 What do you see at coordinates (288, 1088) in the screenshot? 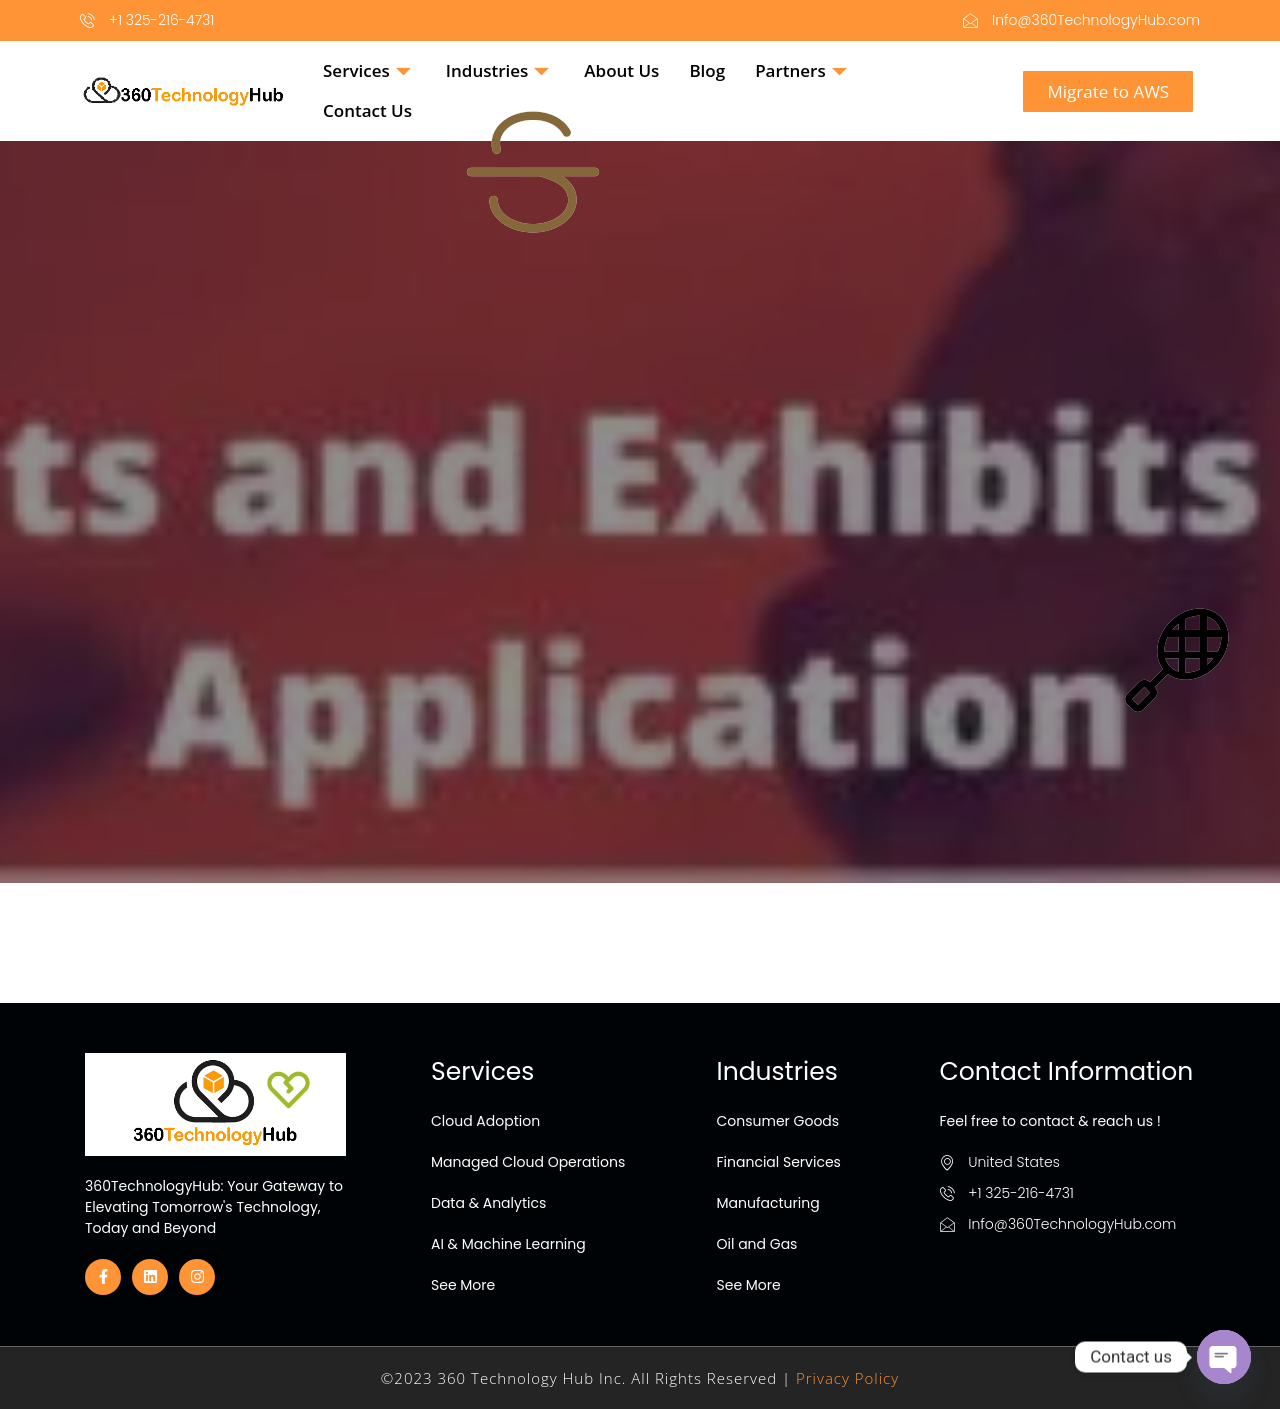
I see `unlike or remove from favorites` at bounding box center [288, 1088].